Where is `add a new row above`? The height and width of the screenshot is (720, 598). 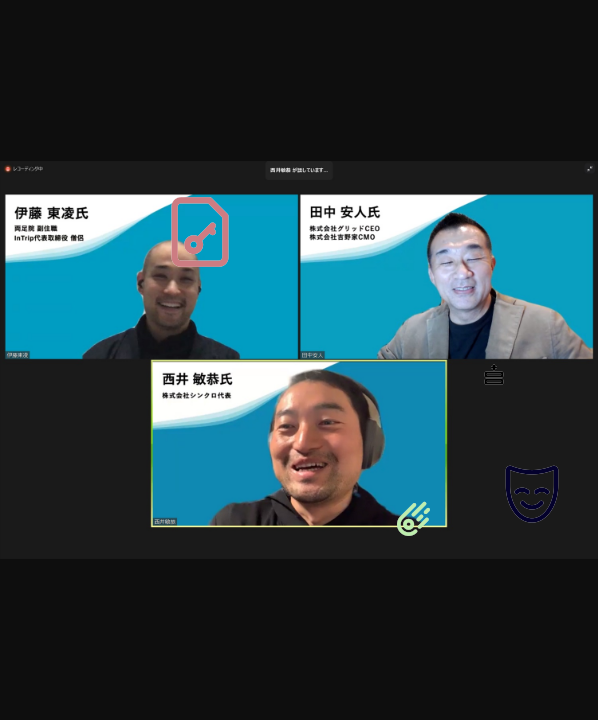 add a new row above is located at coordinates (494, 376).